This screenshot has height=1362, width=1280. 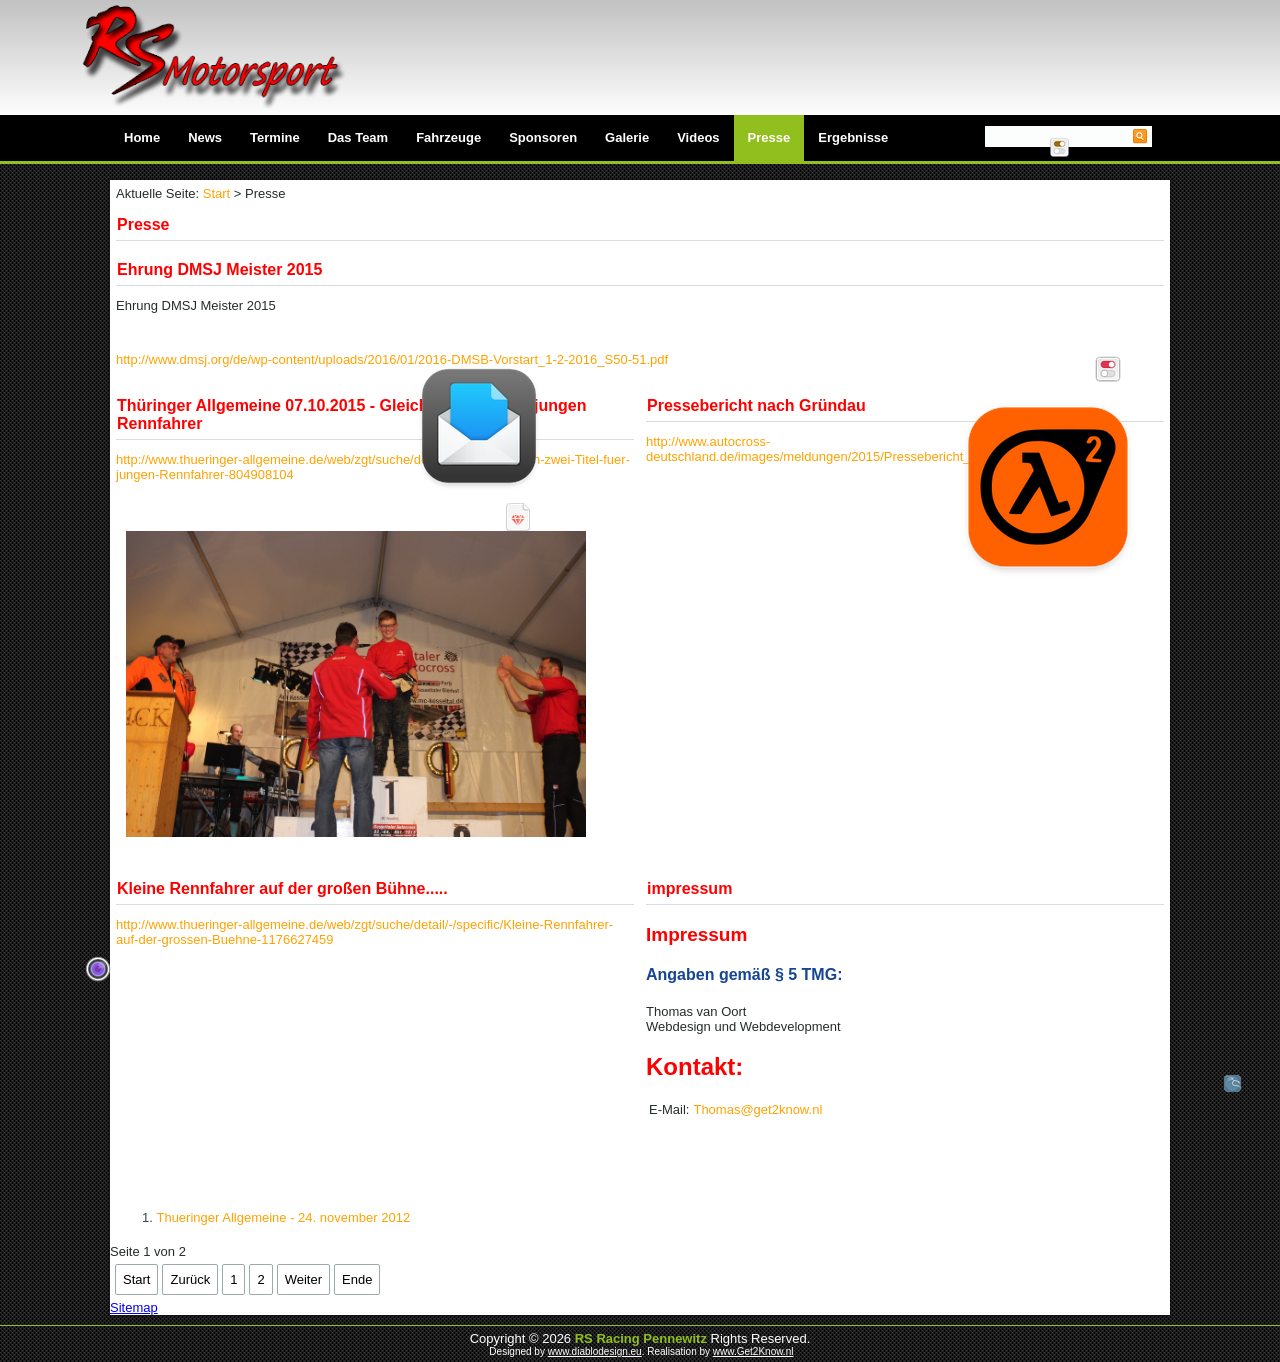 I want to click on launch half-life 2 game, so click(x=1048, y=487).